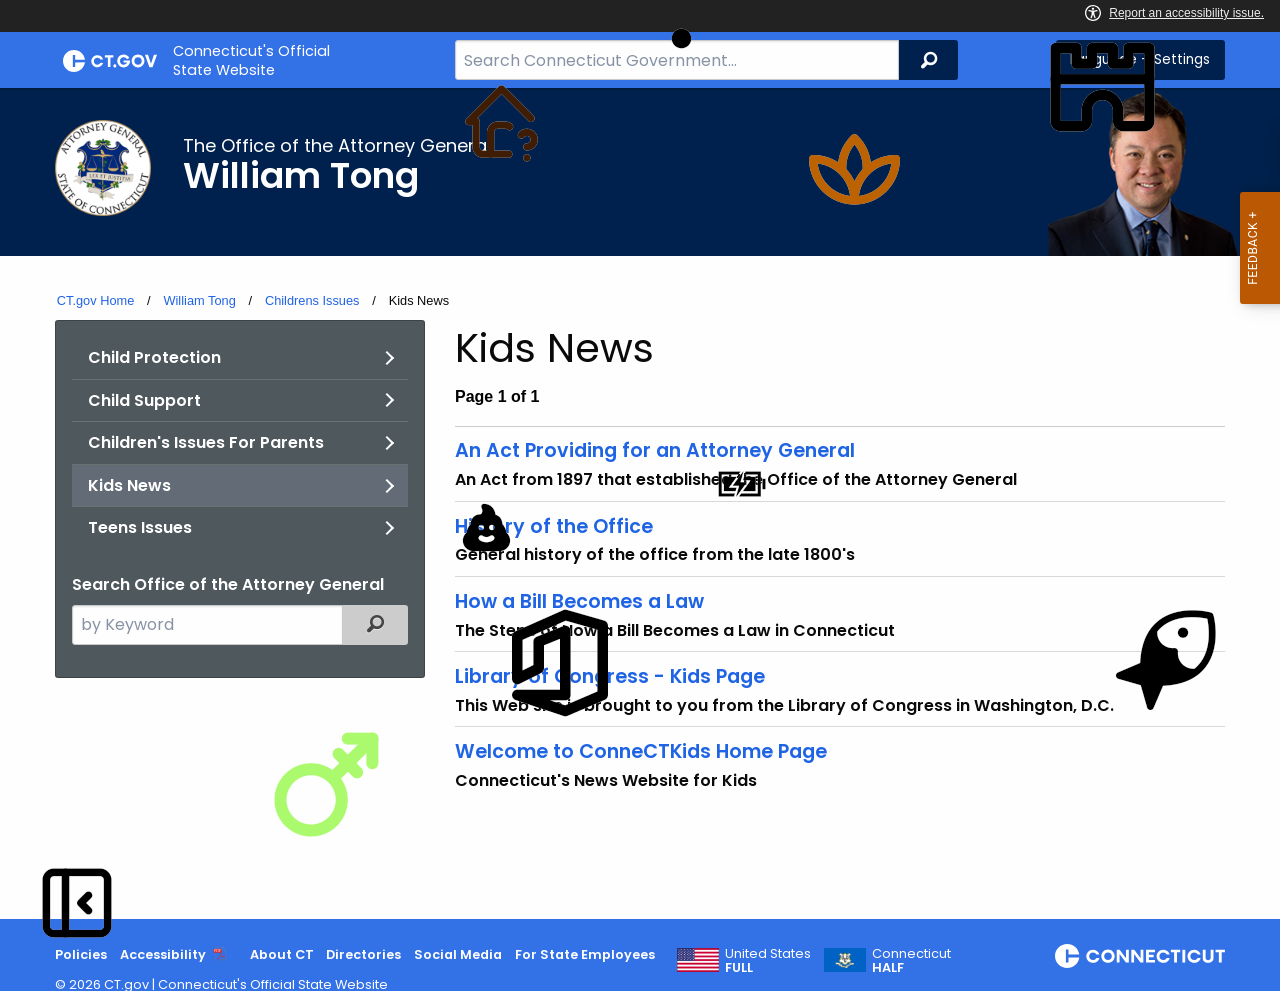 The height and width of the screenshot is (991, 1280). What do you see at coordinates (77, 903) in the screenshot?
I see `collapse the left sidebar` at bounding box center [77, 903].